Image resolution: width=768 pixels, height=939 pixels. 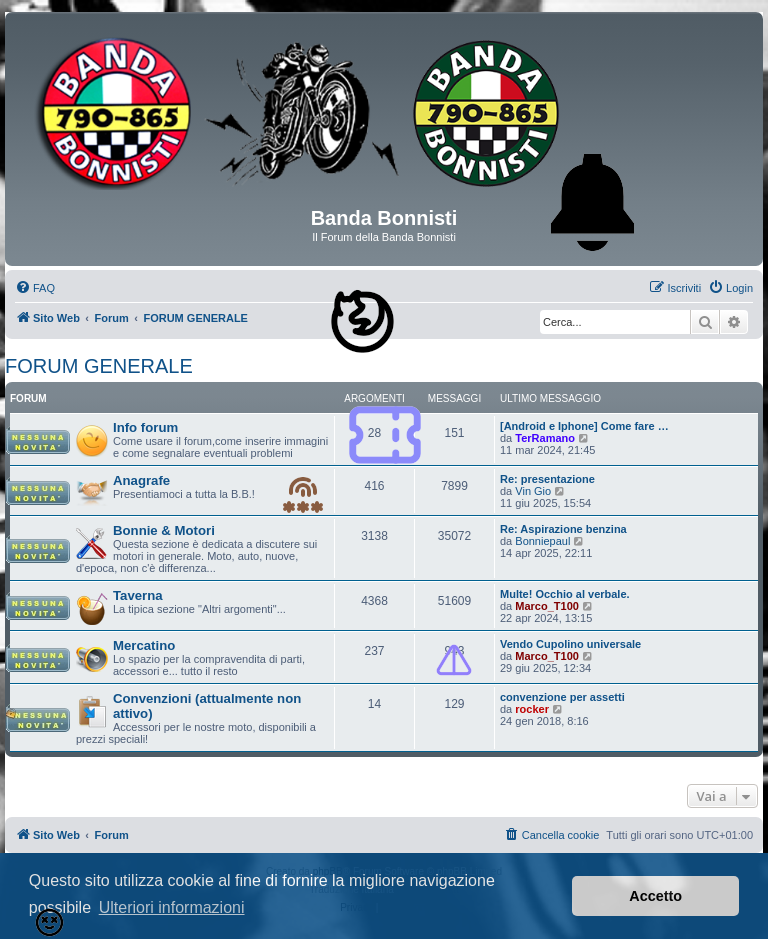 I want to click on view your tickets or passes, so click(x=385, y=435).